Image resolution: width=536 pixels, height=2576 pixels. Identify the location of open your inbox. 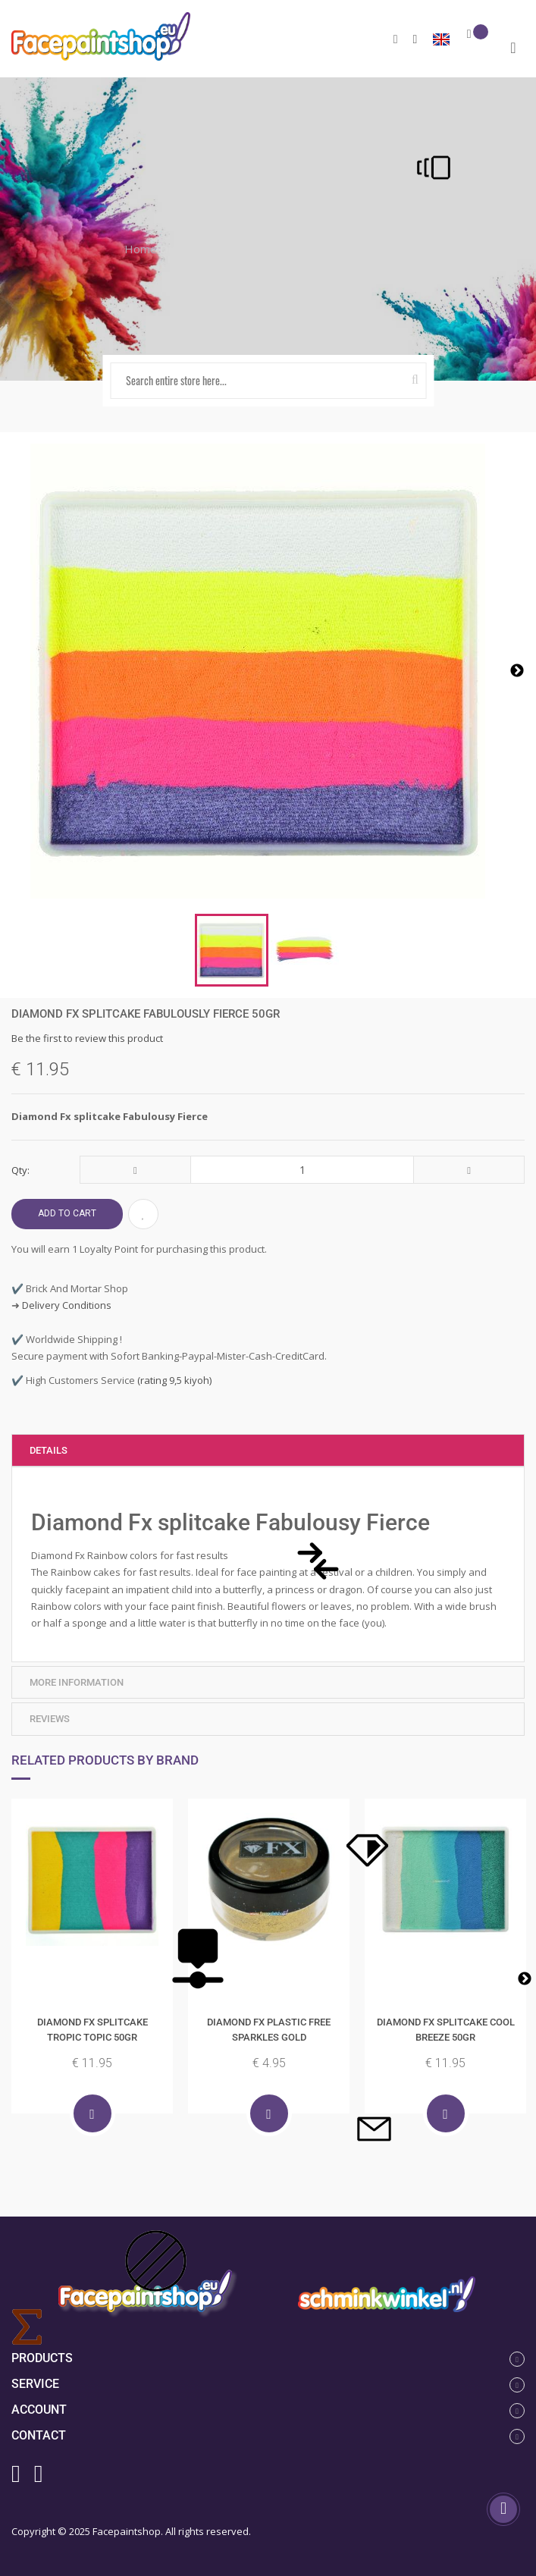
(374, 2129).